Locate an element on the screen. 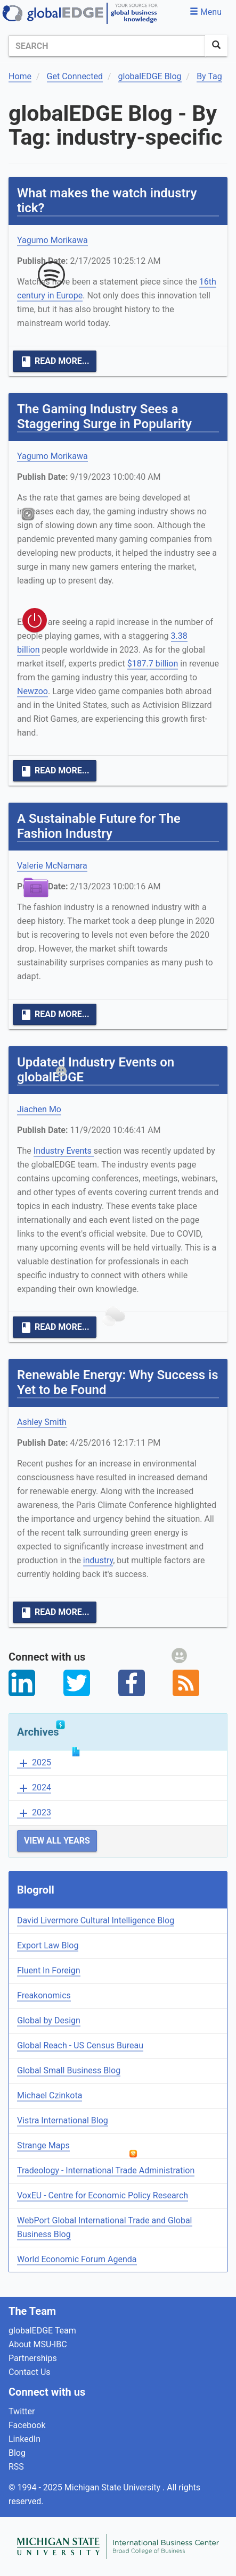  open brave browser beta version is located at coordinates (133, 2154).